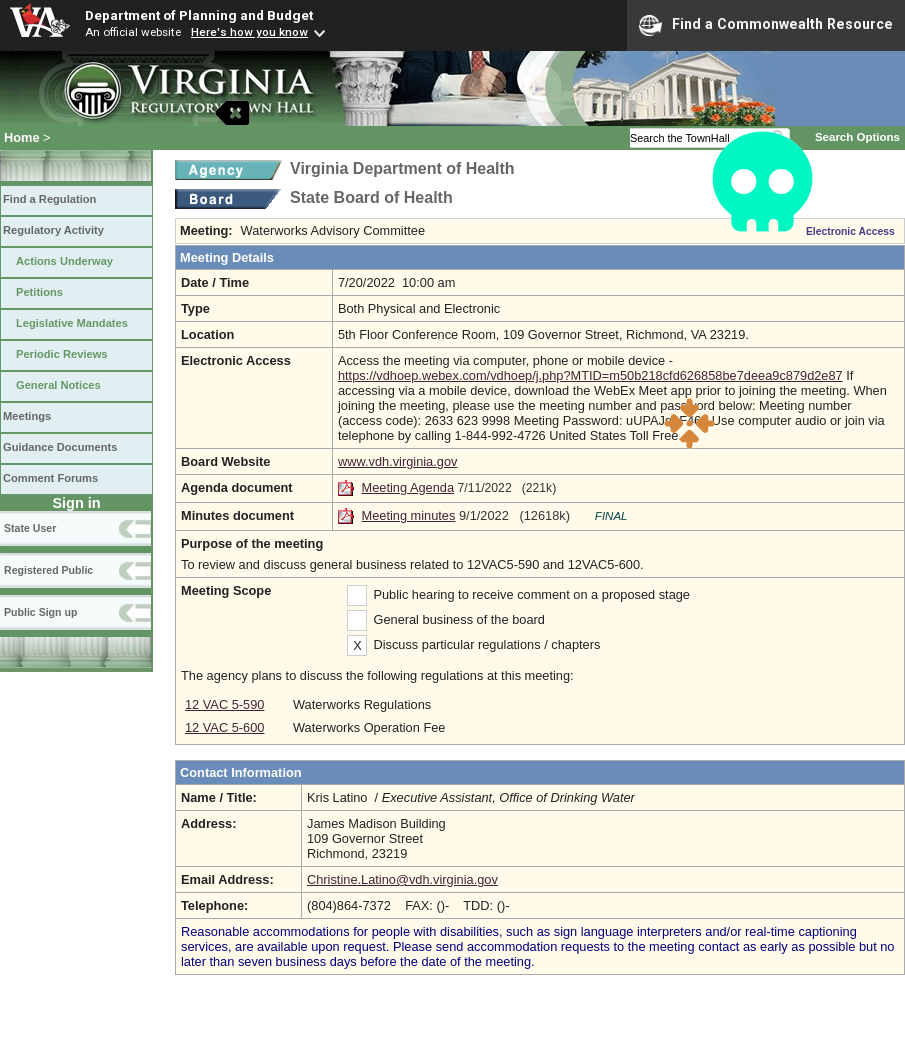 The height and width of the screenshot is (1055, 905). What do you see at coordinates (232, 113) in the screenshot?
I see `delete the previous character` at bounding box center [232, 113].